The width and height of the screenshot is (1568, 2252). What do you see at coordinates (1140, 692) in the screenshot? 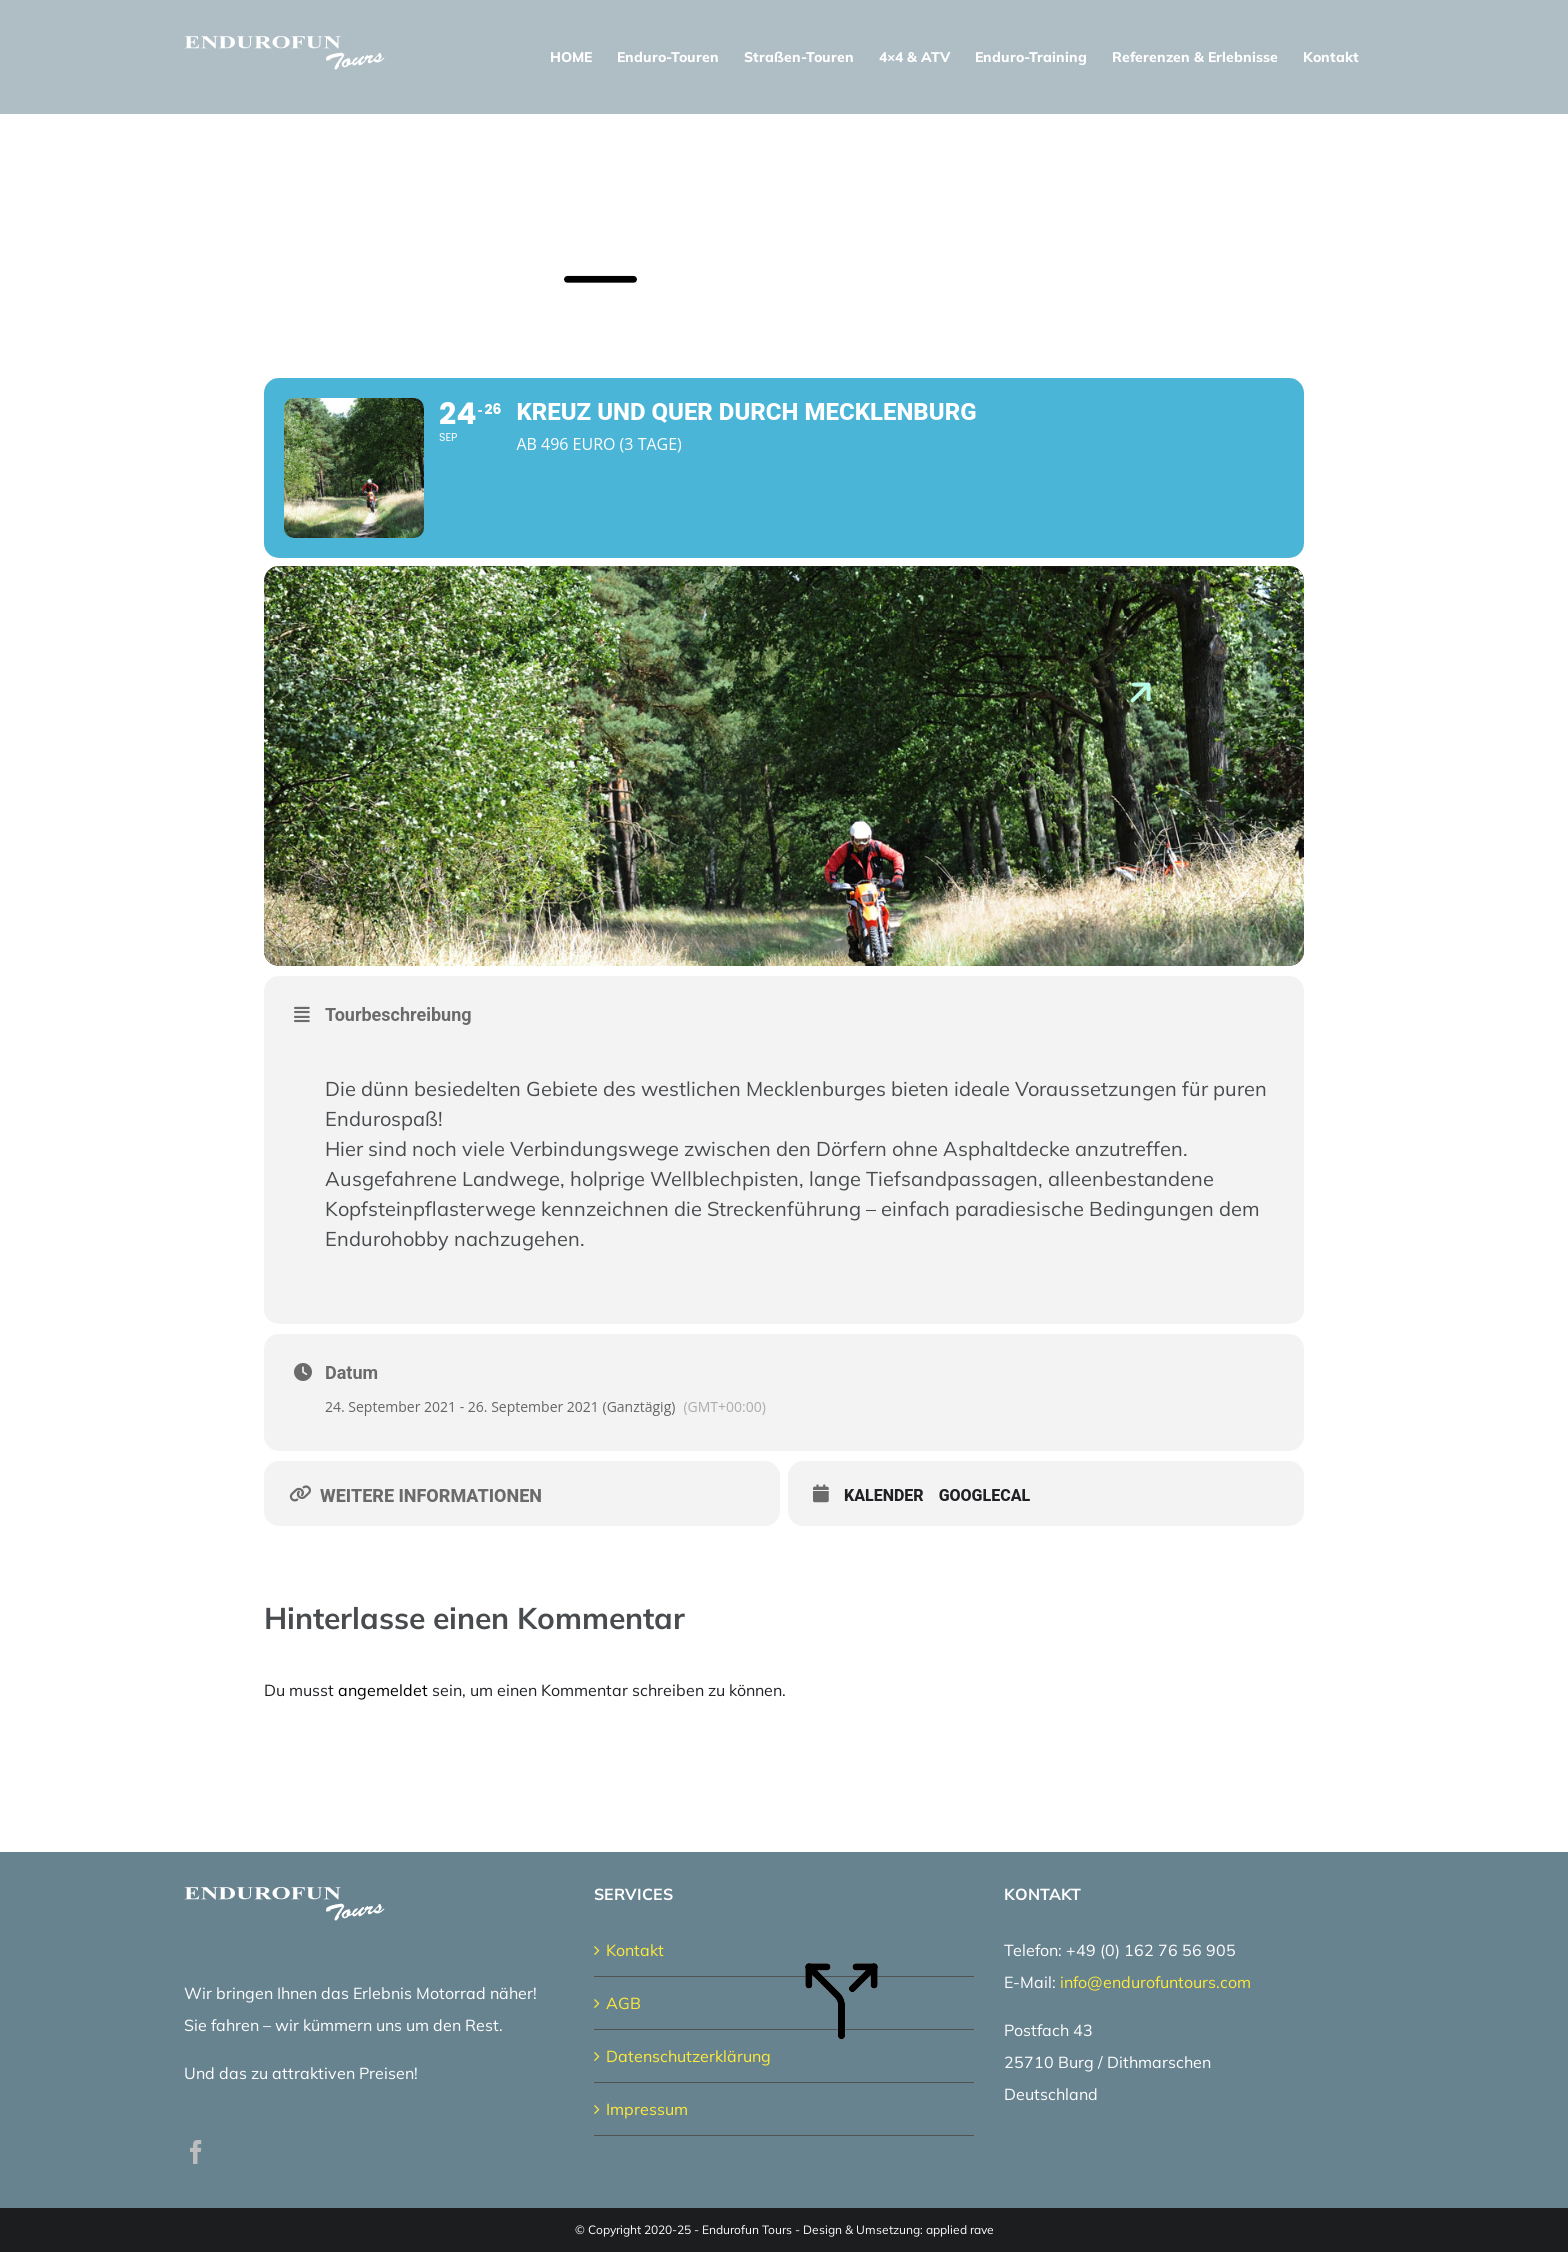
I see `open link in a new tab or window` at bounding box center [1140, 692].